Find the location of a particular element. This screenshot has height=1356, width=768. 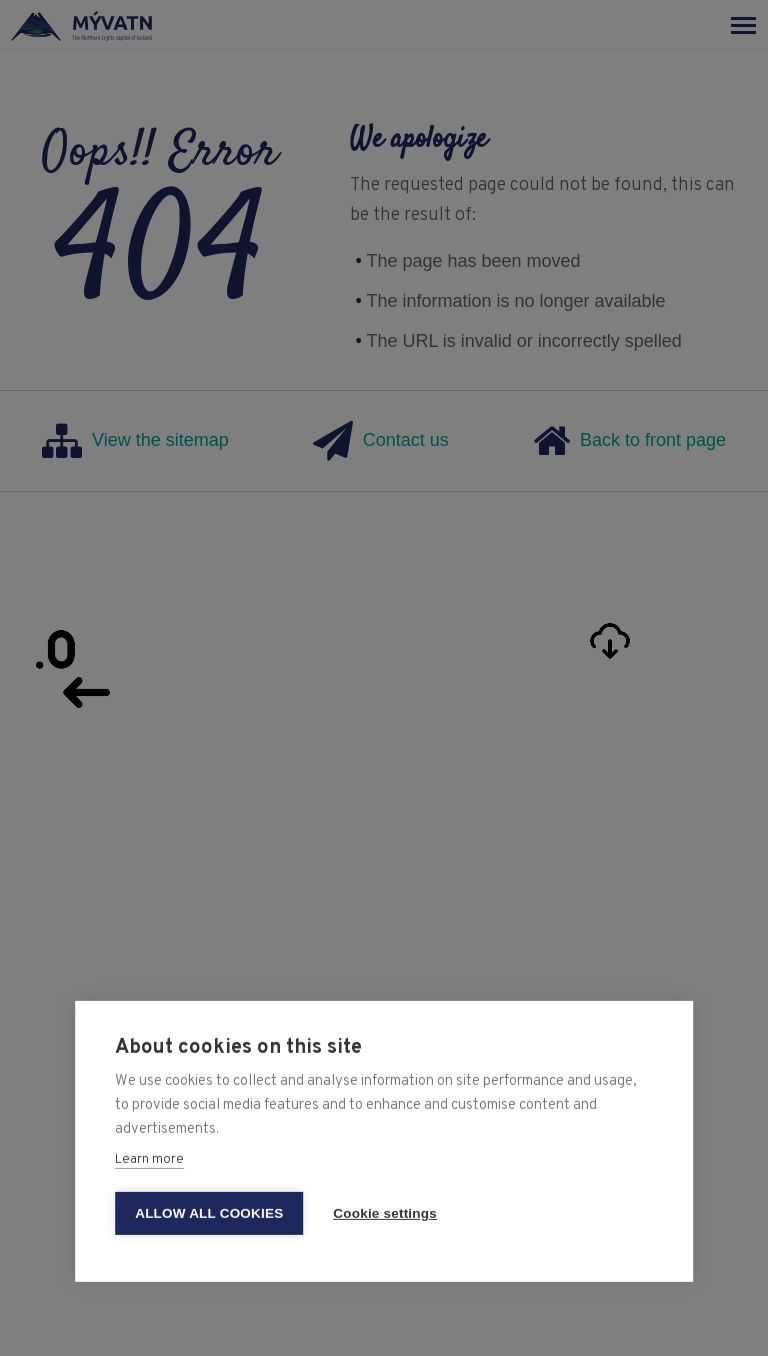

decrease decimal places in number formatting is located at coordinates (75, 669).